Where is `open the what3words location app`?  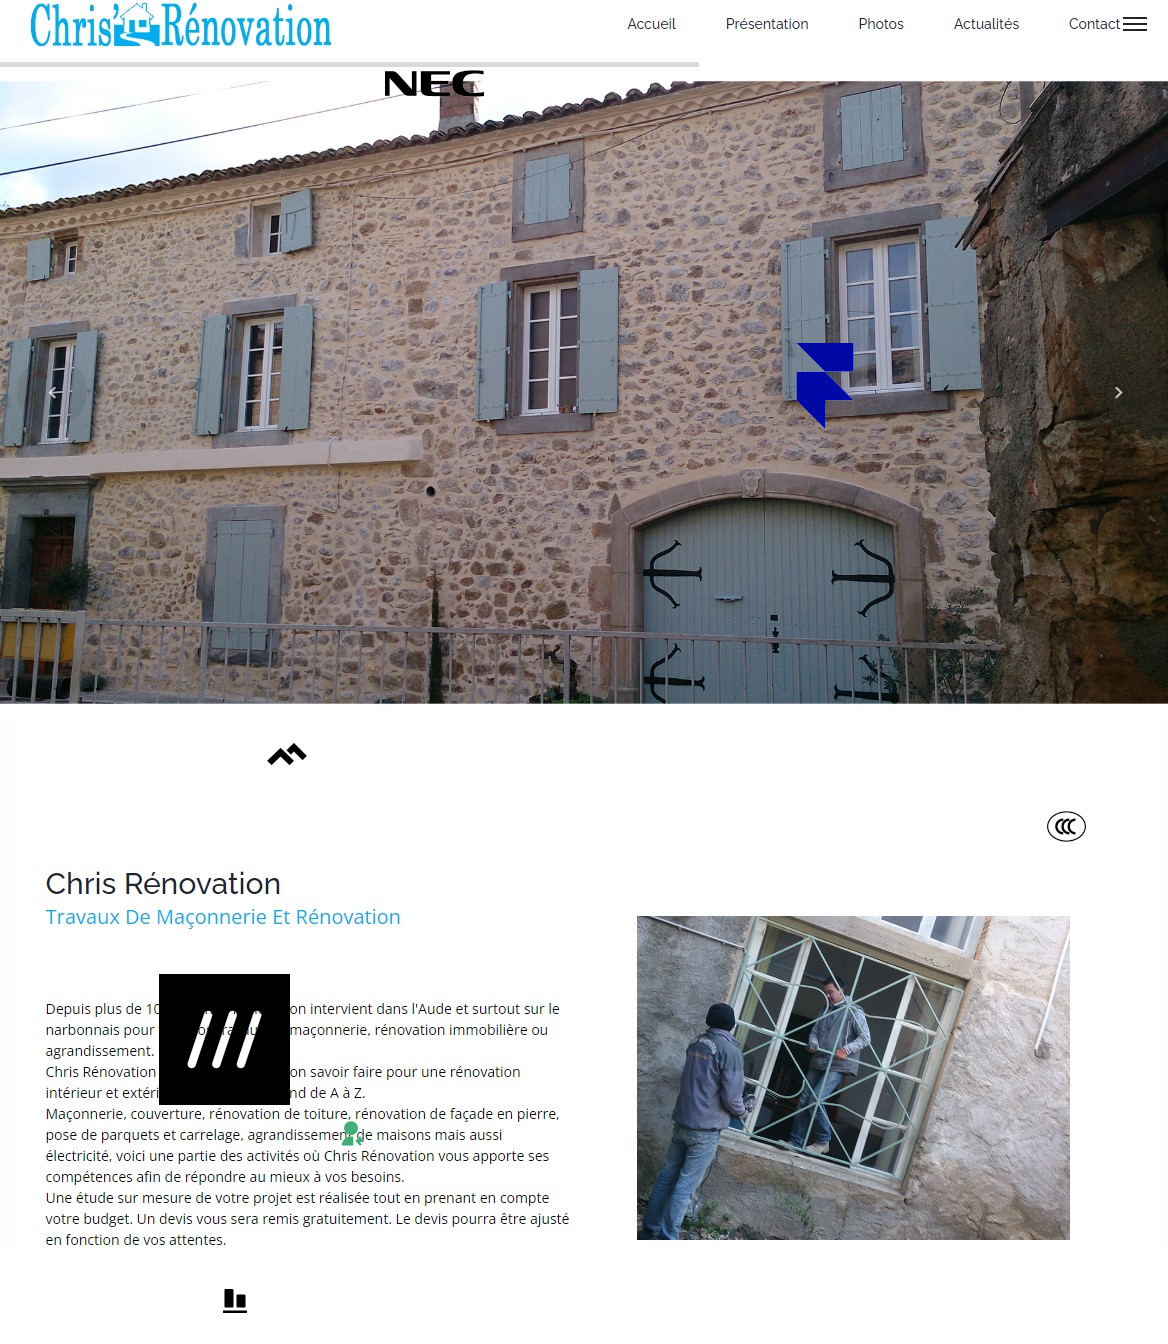
open the what3words location app is located at coordinates (224, 1039).